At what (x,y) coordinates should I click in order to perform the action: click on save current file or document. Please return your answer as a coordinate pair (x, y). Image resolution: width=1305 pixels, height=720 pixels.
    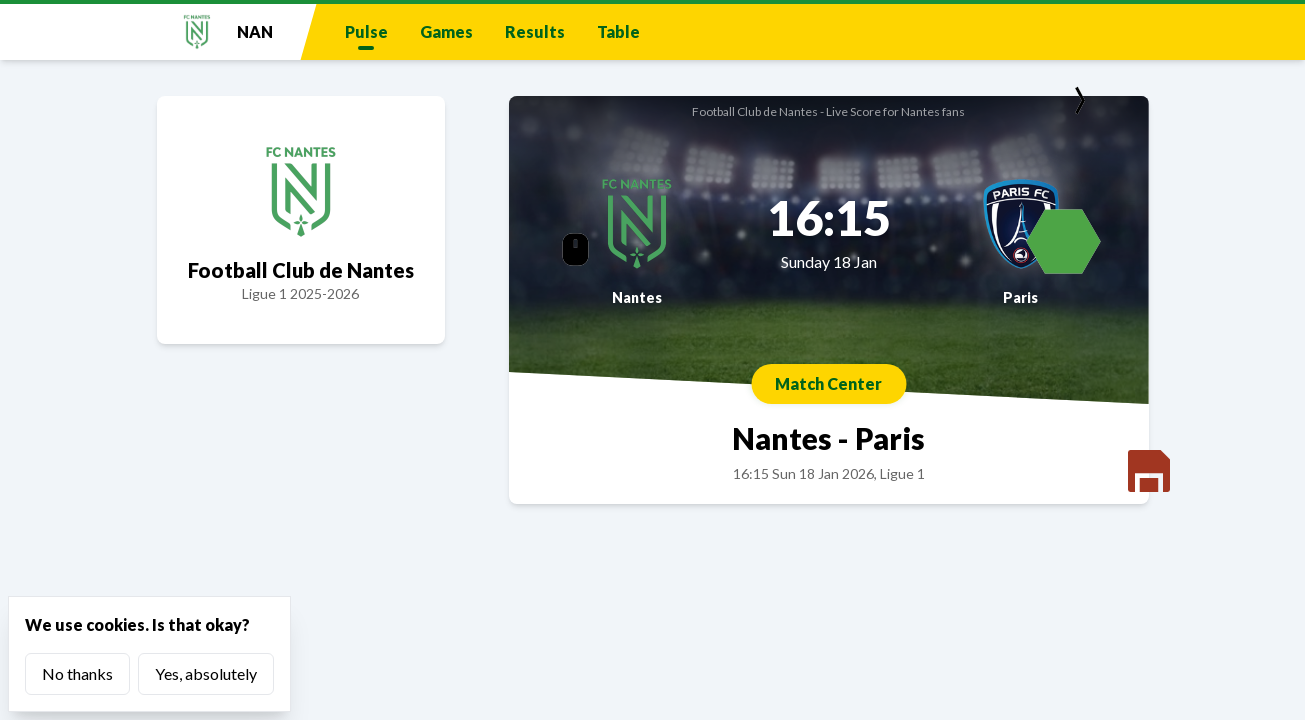
    Looking at the image, I should click on (1149, 471).